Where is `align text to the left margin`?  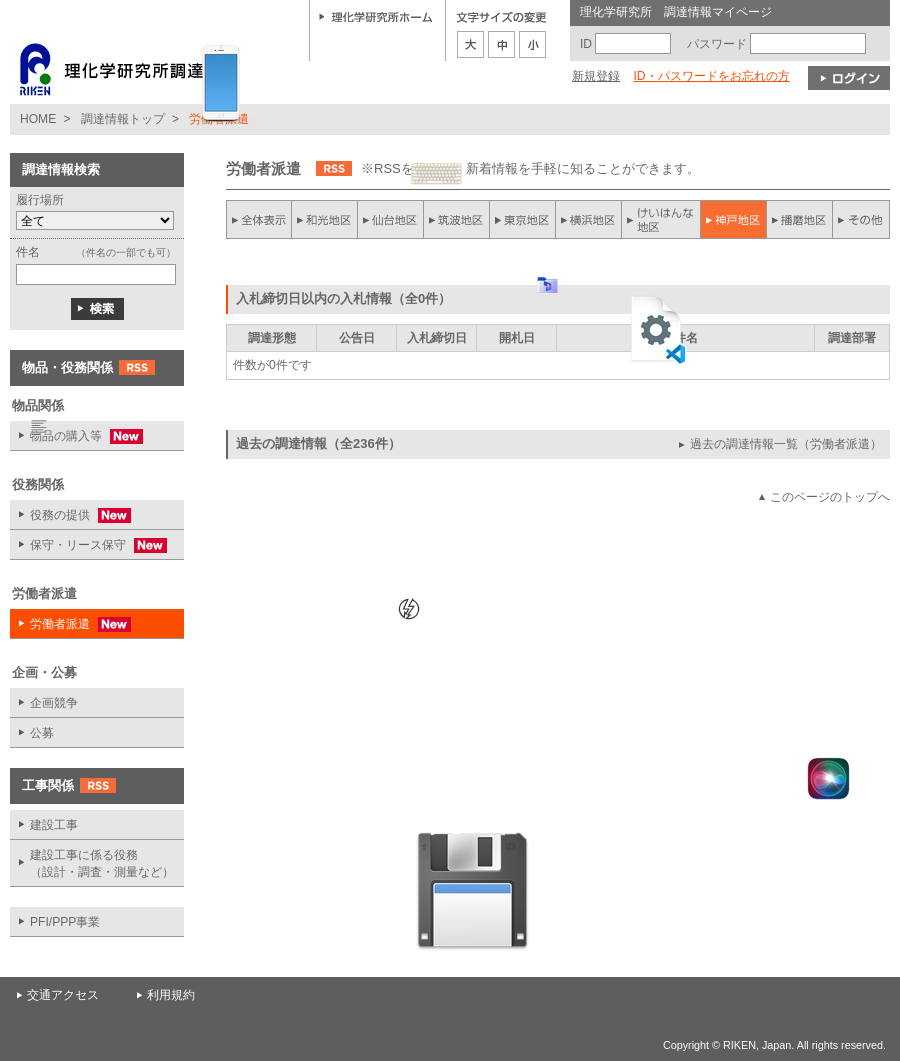 align text to the left margin is located at coordinates (39, 428).